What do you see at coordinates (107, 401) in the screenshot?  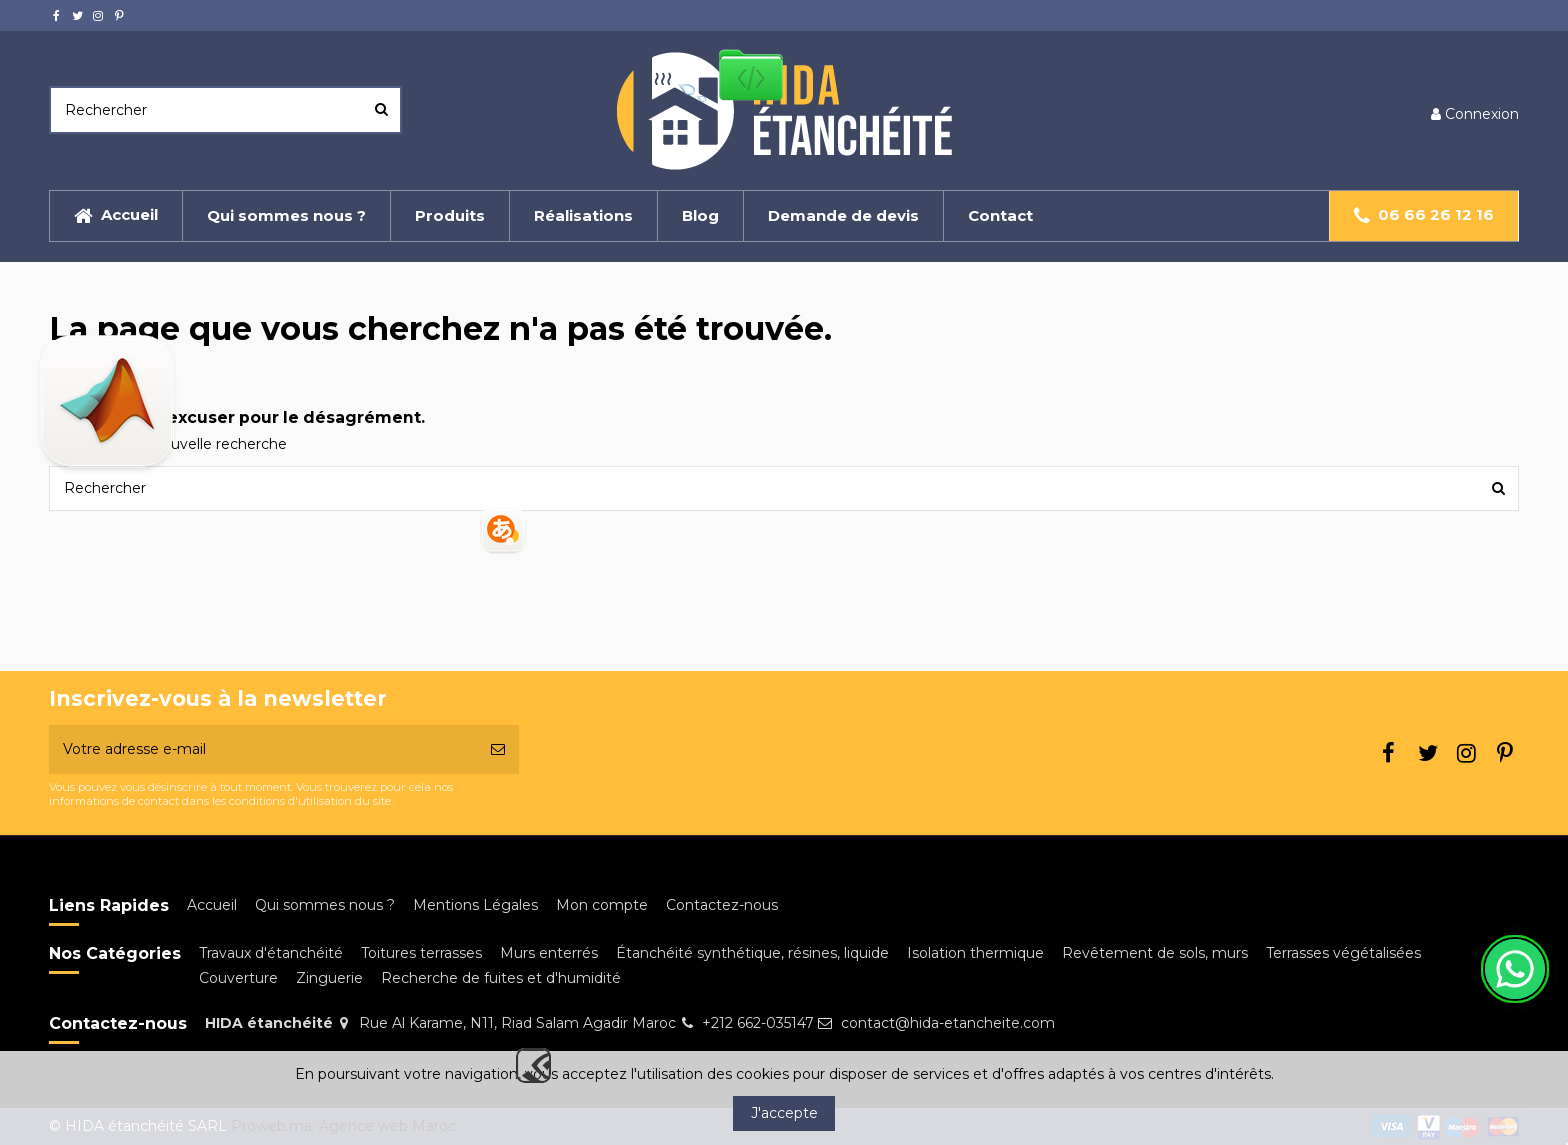 I see `open MATLAB application` at bounding box center [107, 401].